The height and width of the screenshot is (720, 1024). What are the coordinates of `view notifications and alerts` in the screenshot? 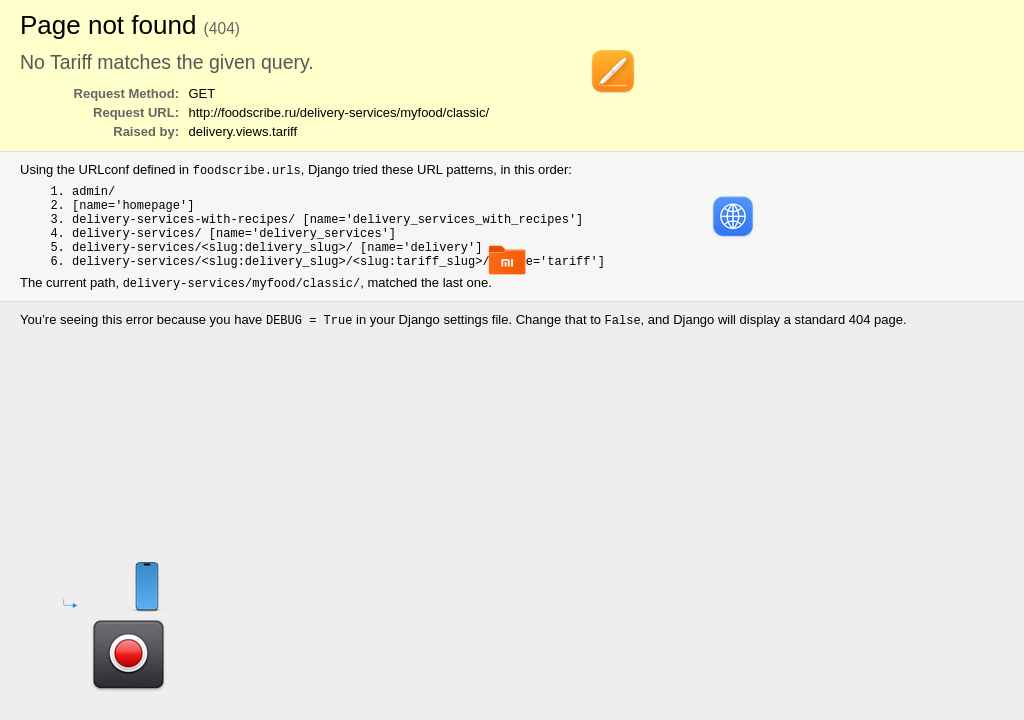 It's located at (128, 655).